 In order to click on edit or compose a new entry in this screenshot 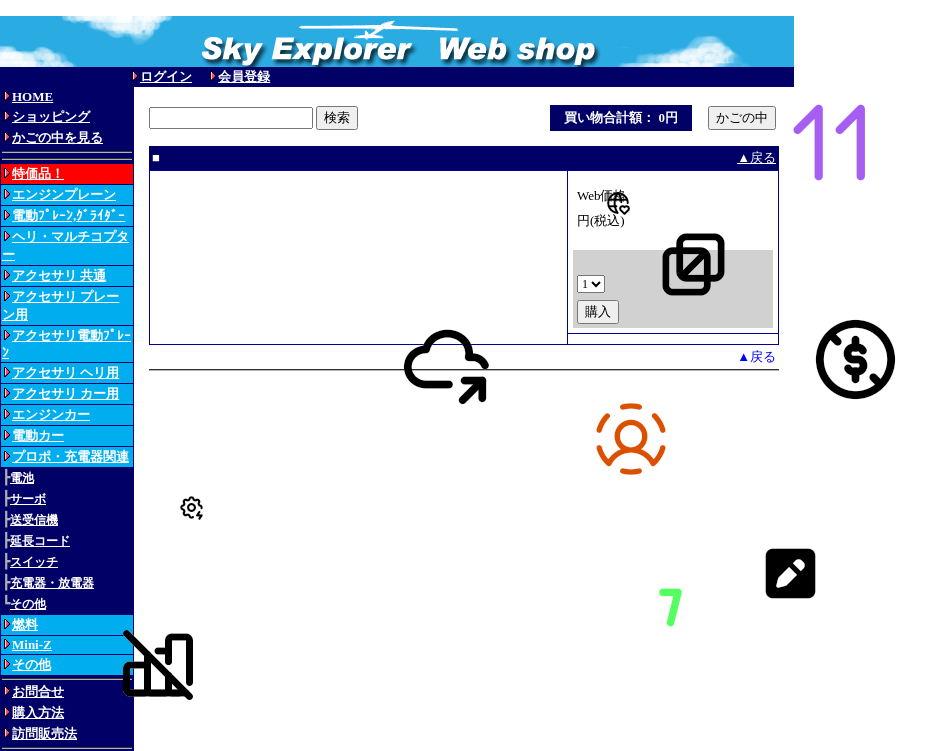, I will do `click(790, 573)`.